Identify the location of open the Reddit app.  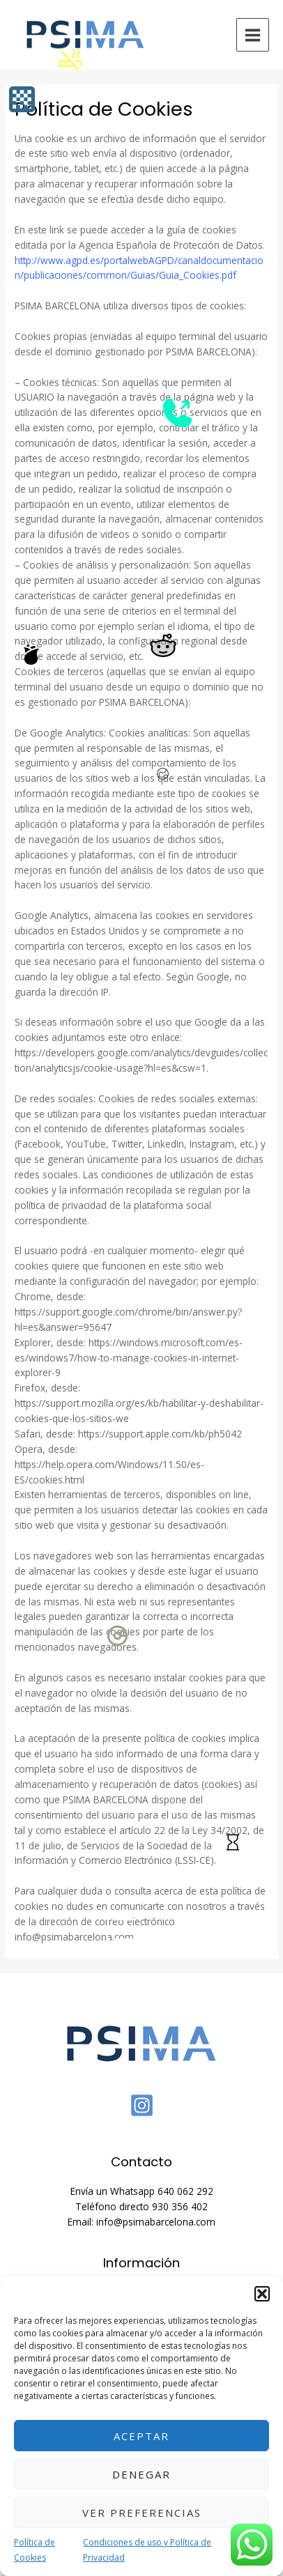
(163, 647).